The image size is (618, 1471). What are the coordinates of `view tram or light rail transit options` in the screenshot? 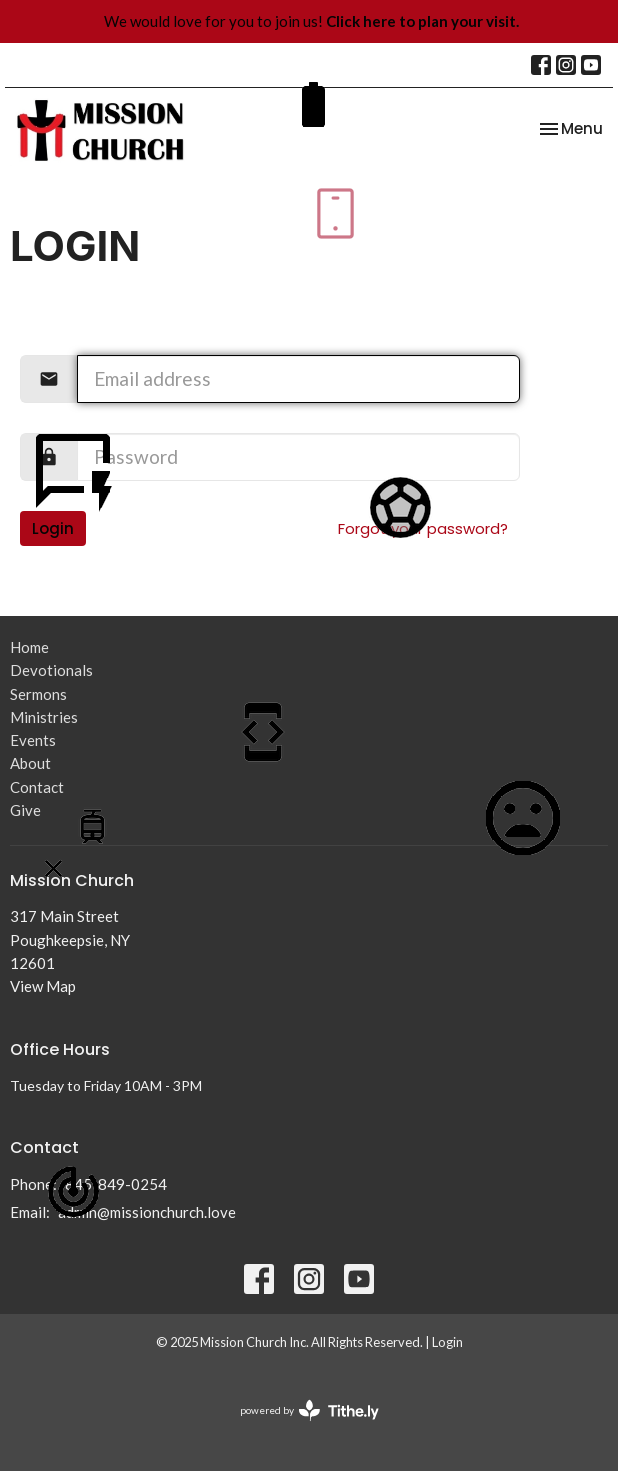 It's located at (92, 826).